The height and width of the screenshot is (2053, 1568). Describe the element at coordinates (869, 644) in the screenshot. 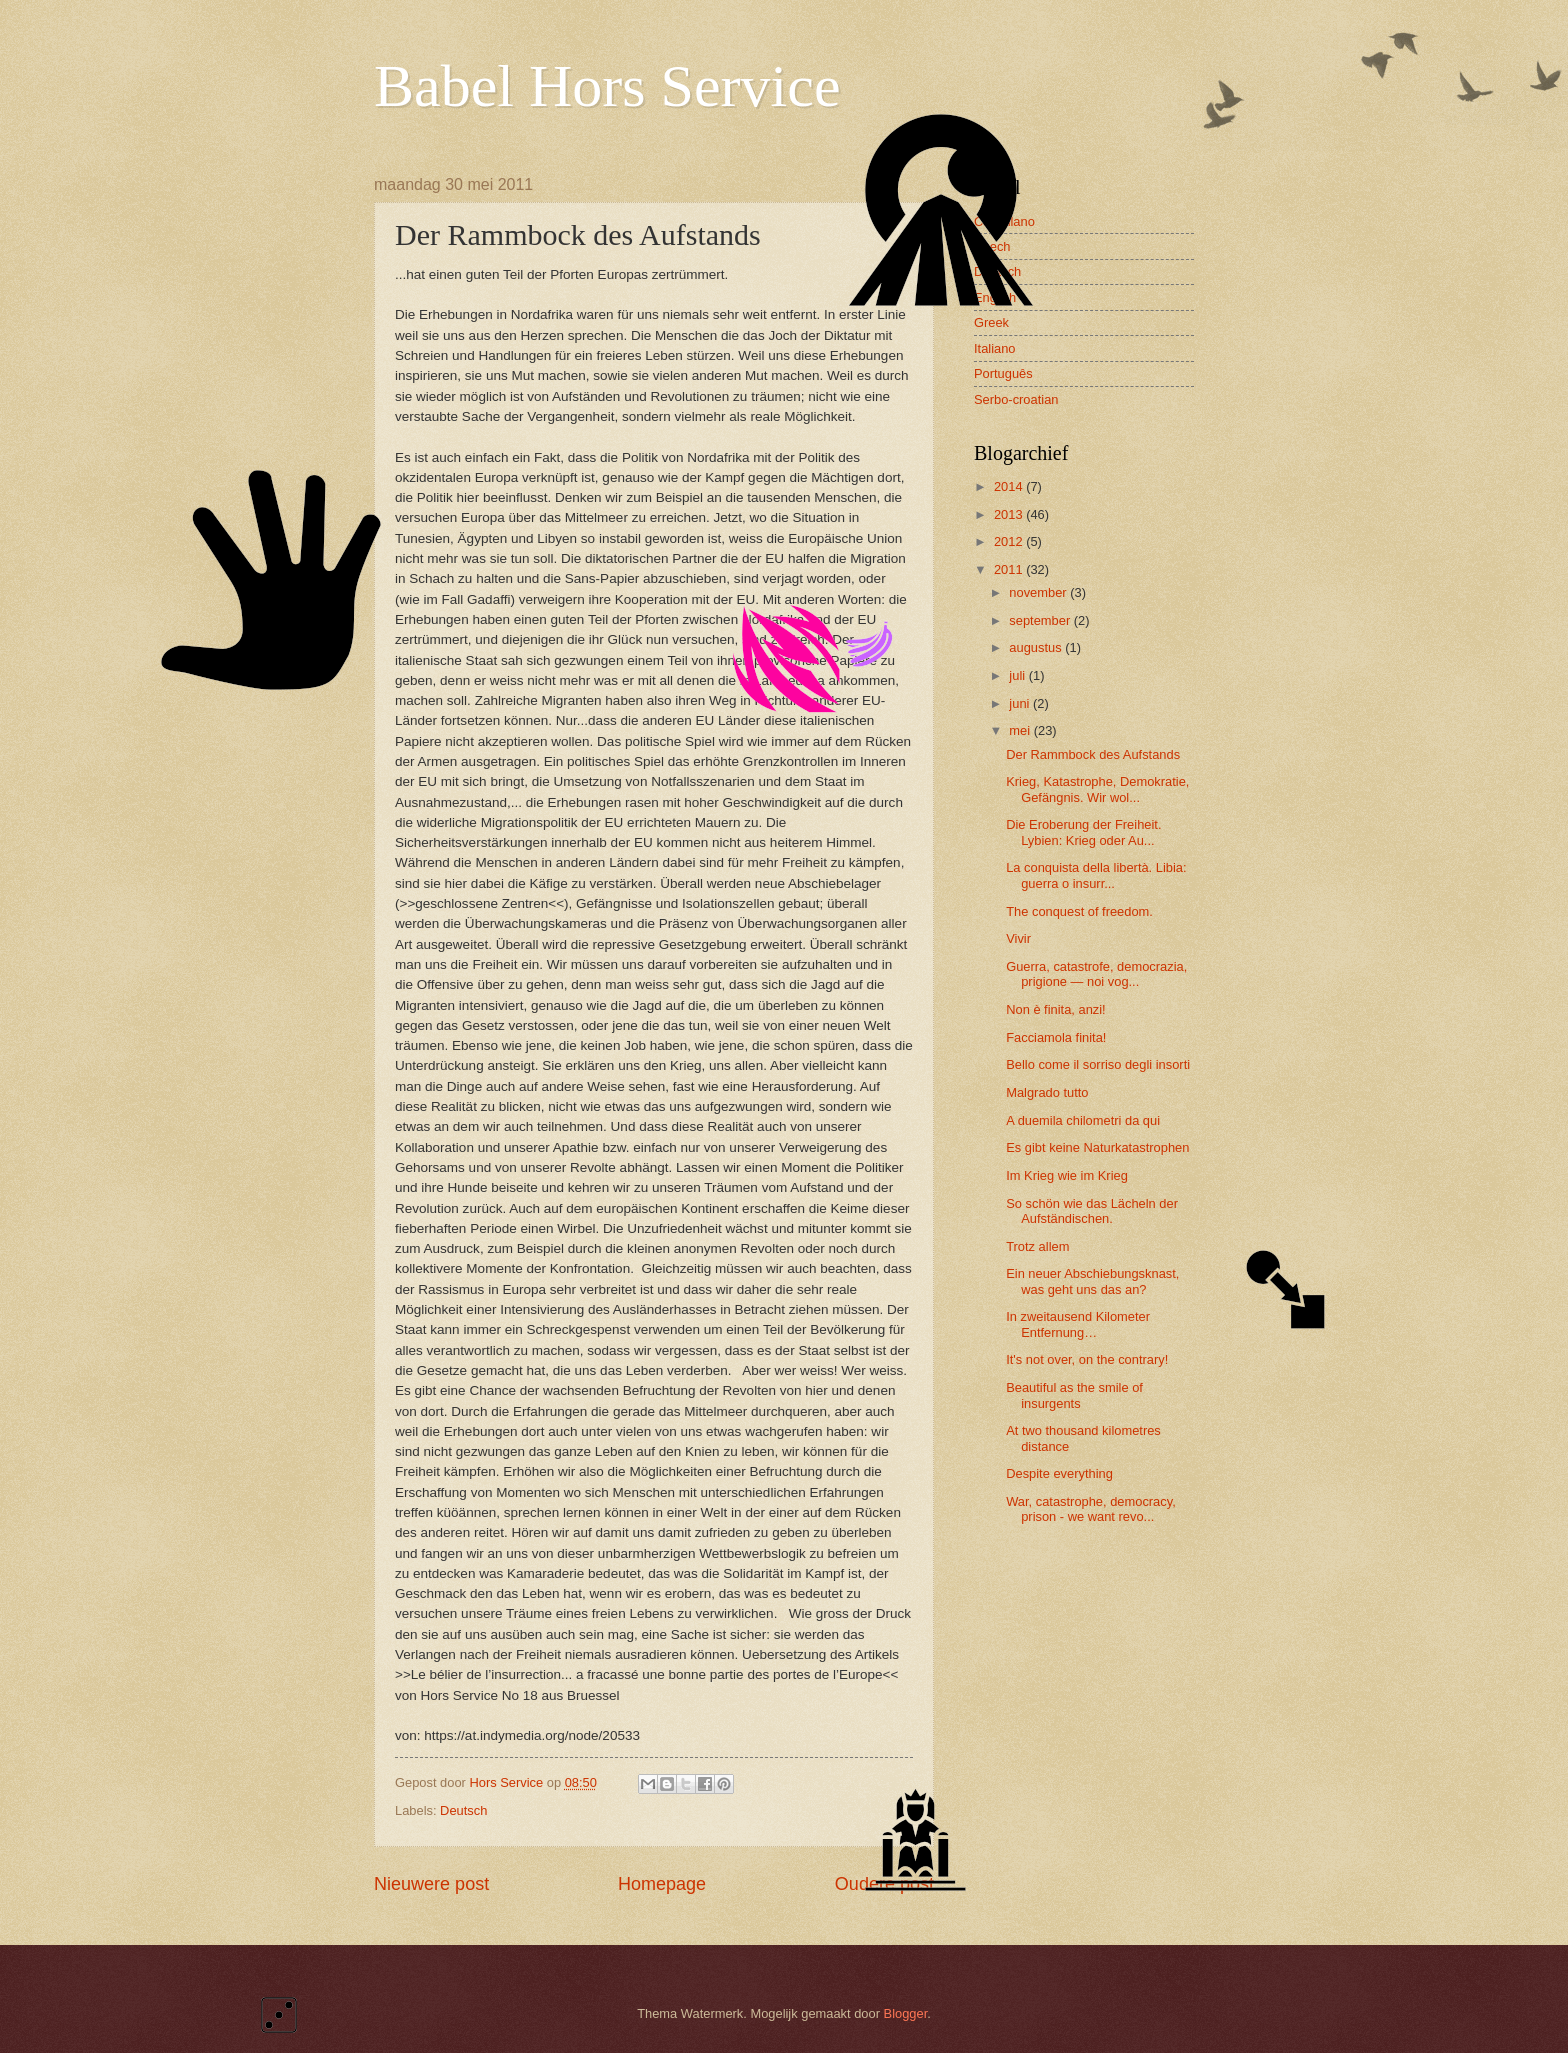

I see `banana item or fruit category in a game inventory` at that location.